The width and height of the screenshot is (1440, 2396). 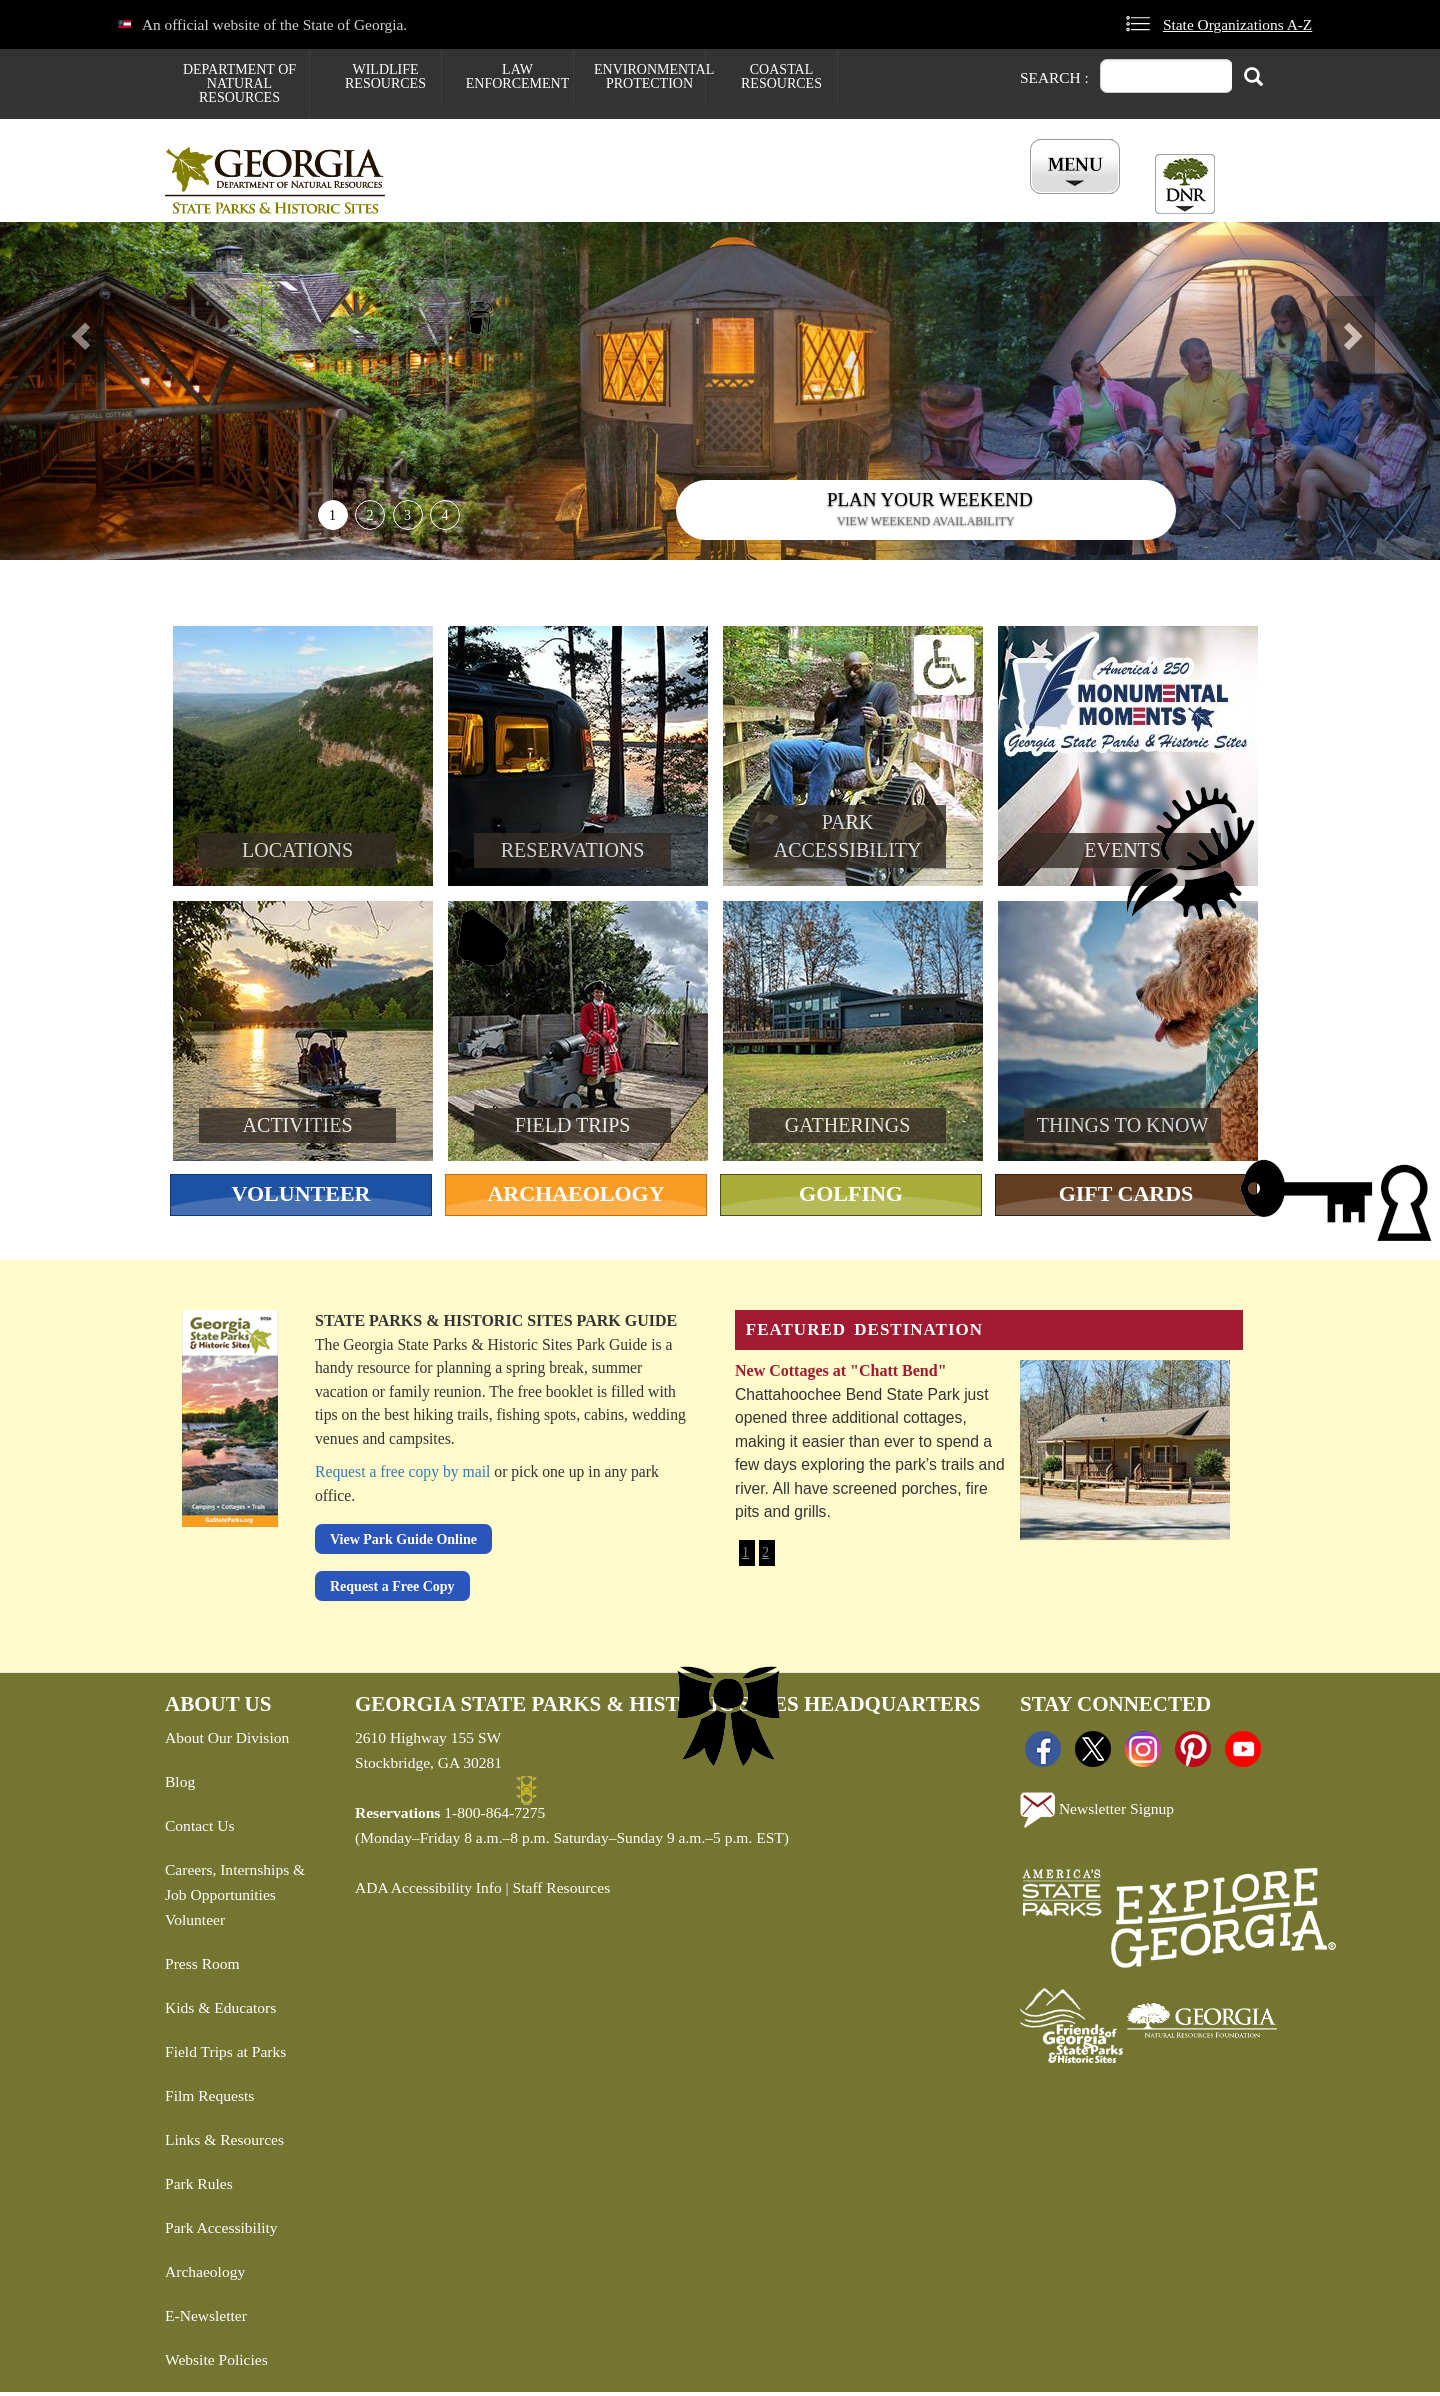 I want to click on indicates caution or pending status, so click(x=526, y=1790).